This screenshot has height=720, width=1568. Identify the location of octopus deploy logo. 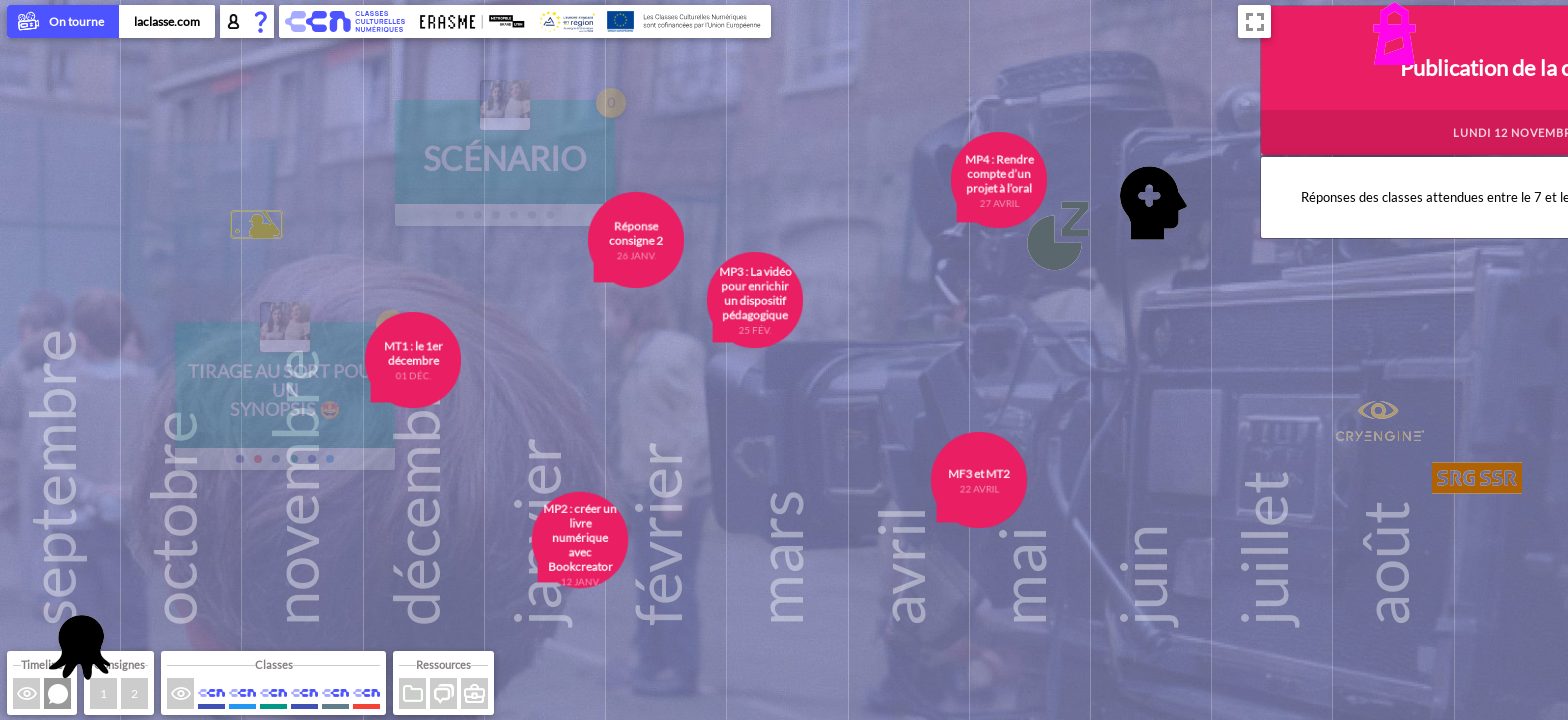
(79, 647).